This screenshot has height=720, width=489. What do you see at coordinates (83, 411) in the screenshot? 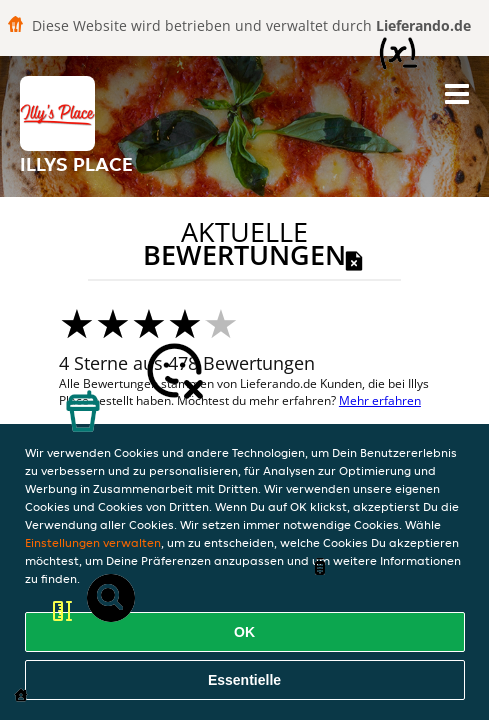
I see `order a coffee or beverage` at bounding box center [83, 411].